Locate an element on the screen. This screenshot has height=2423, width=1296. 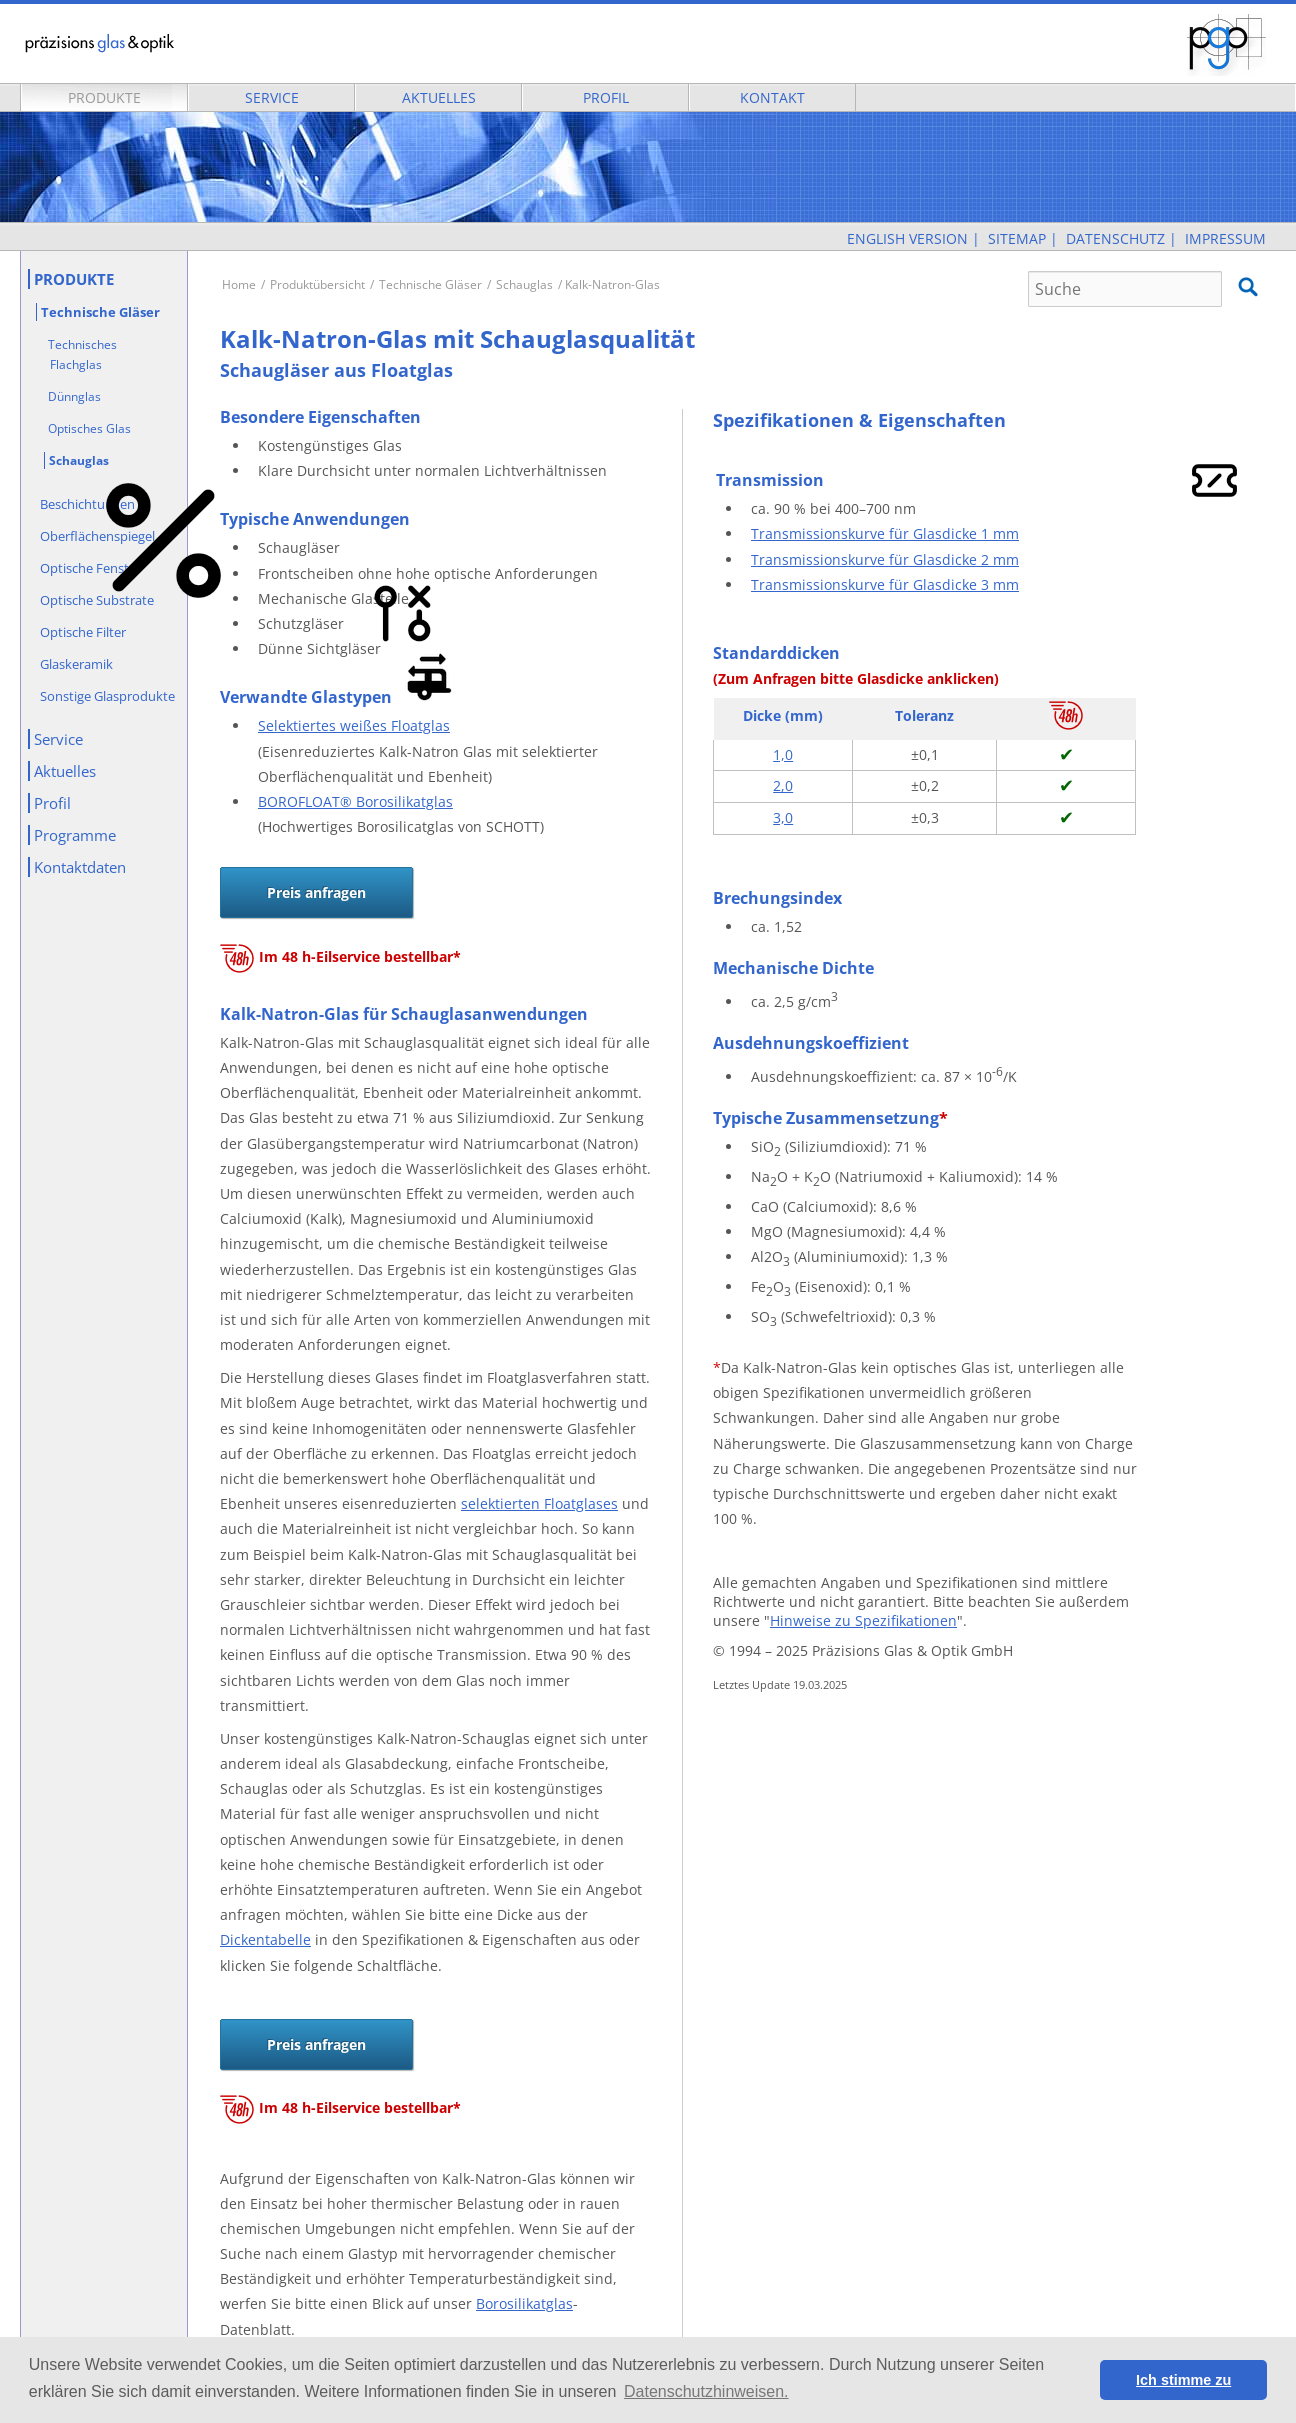
indicates a closed or rejected pull request is located at coordinates (402, 613).